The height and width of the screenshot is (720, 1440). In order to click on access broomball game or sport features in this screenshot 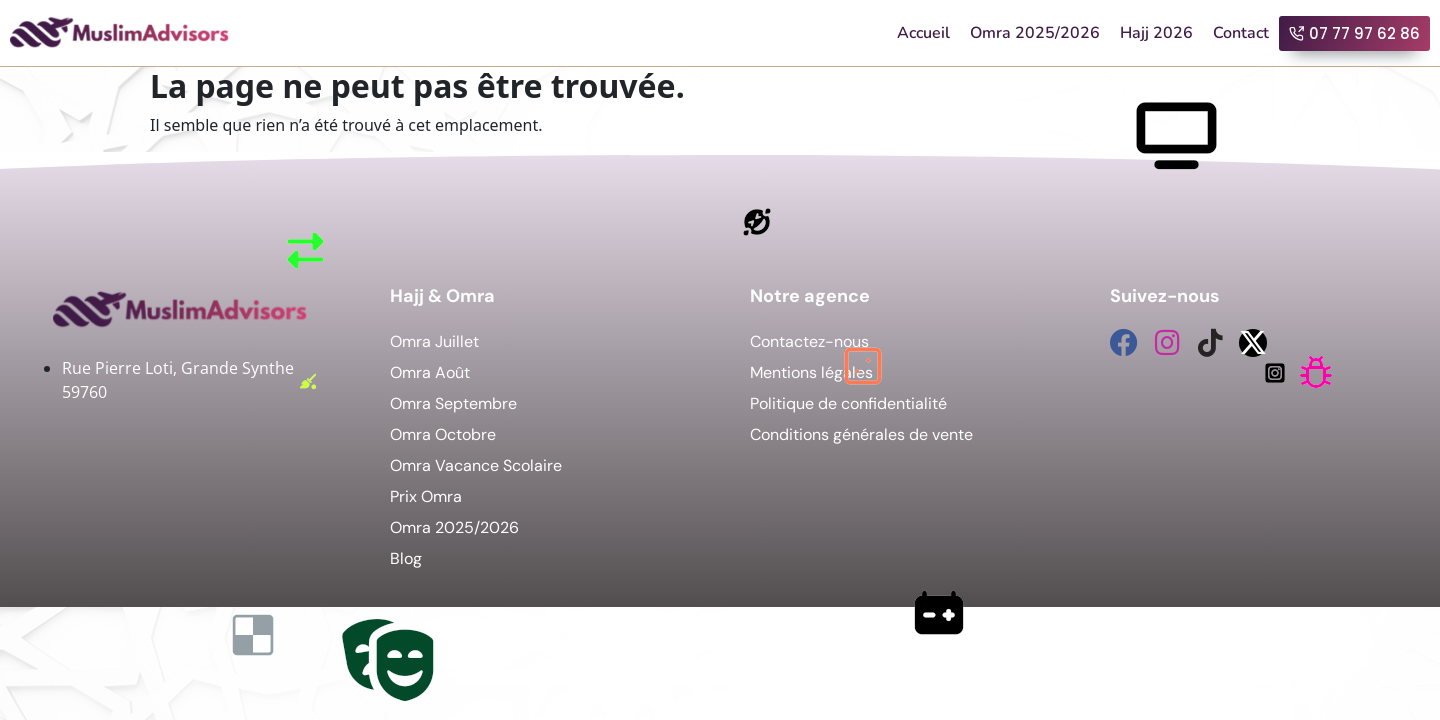, I will do `click(308, 381)`.